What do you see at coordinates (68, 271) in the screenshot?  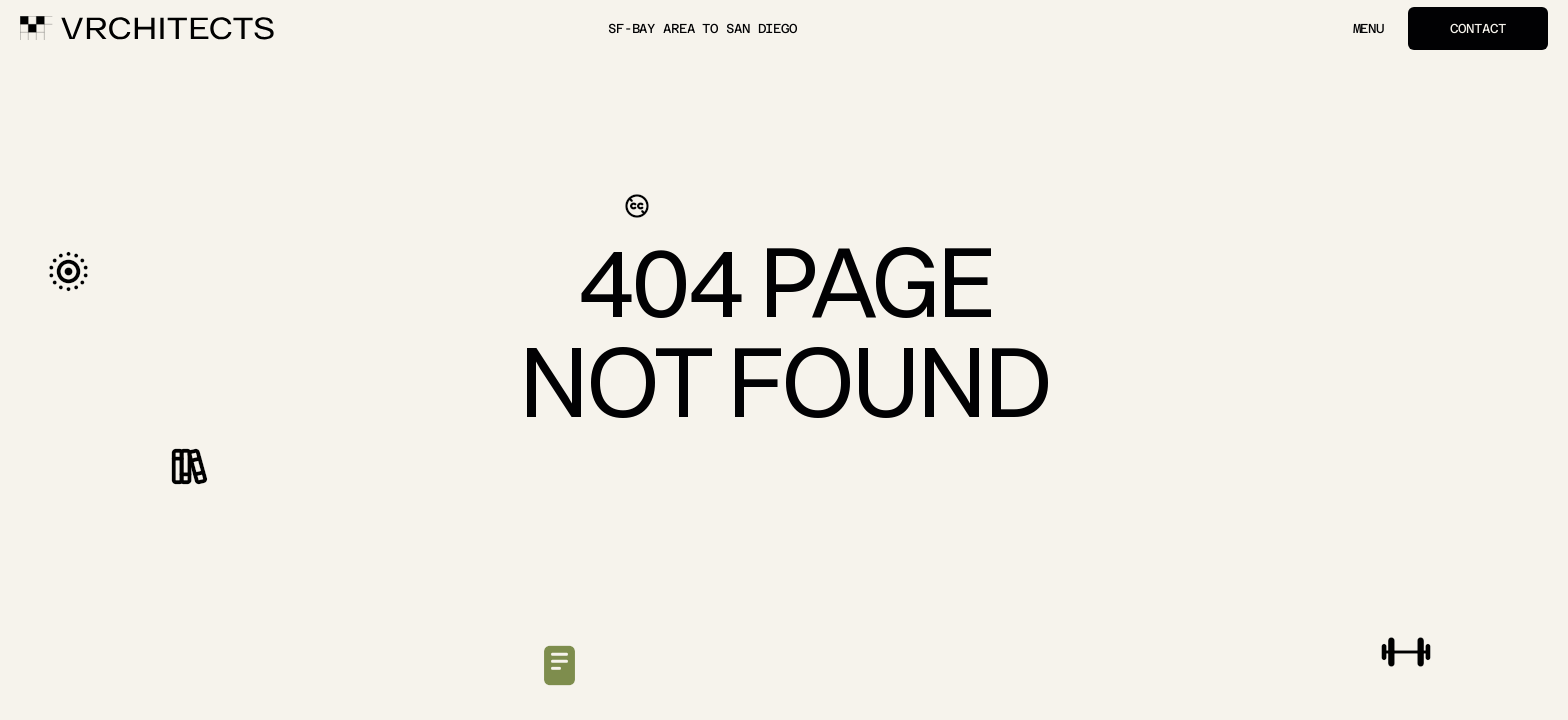 I see `capture a live photo` at bounding box center [68, 271].